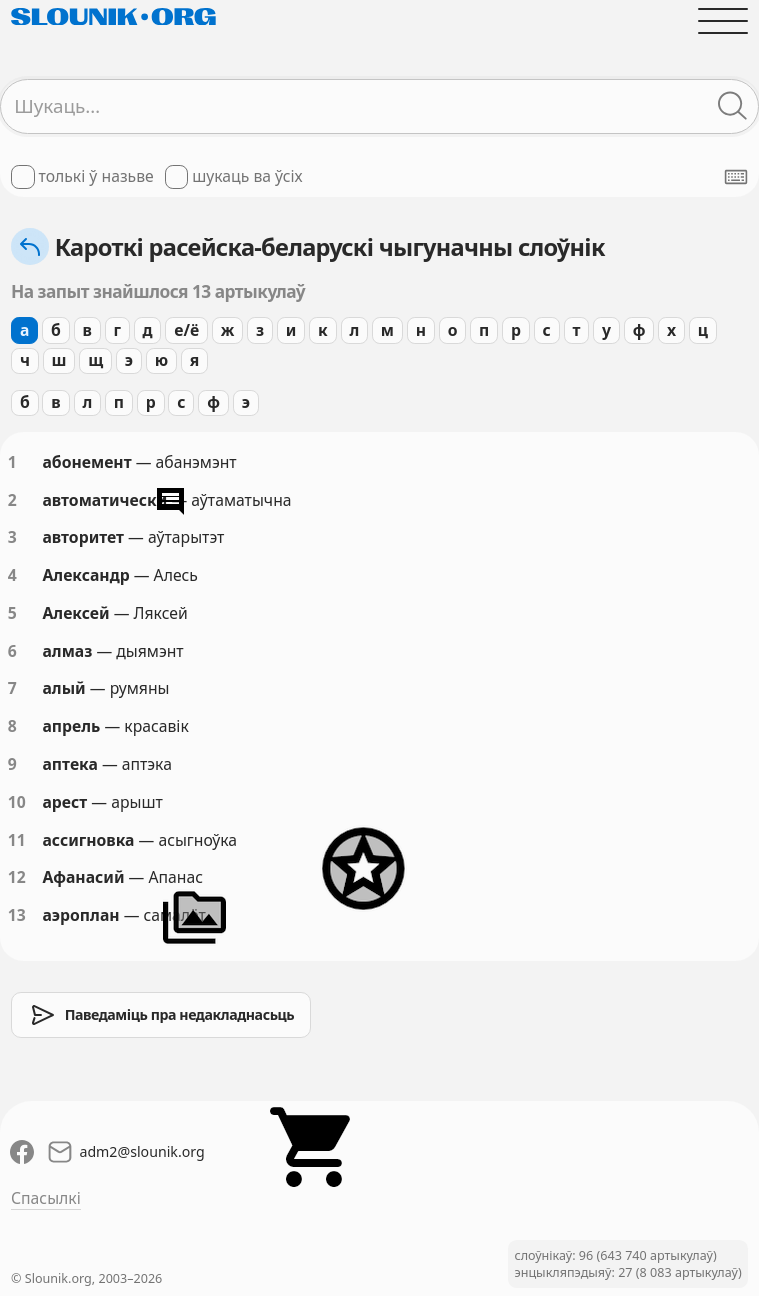  I want to click on view your shopping cart, so click(314, 1147).